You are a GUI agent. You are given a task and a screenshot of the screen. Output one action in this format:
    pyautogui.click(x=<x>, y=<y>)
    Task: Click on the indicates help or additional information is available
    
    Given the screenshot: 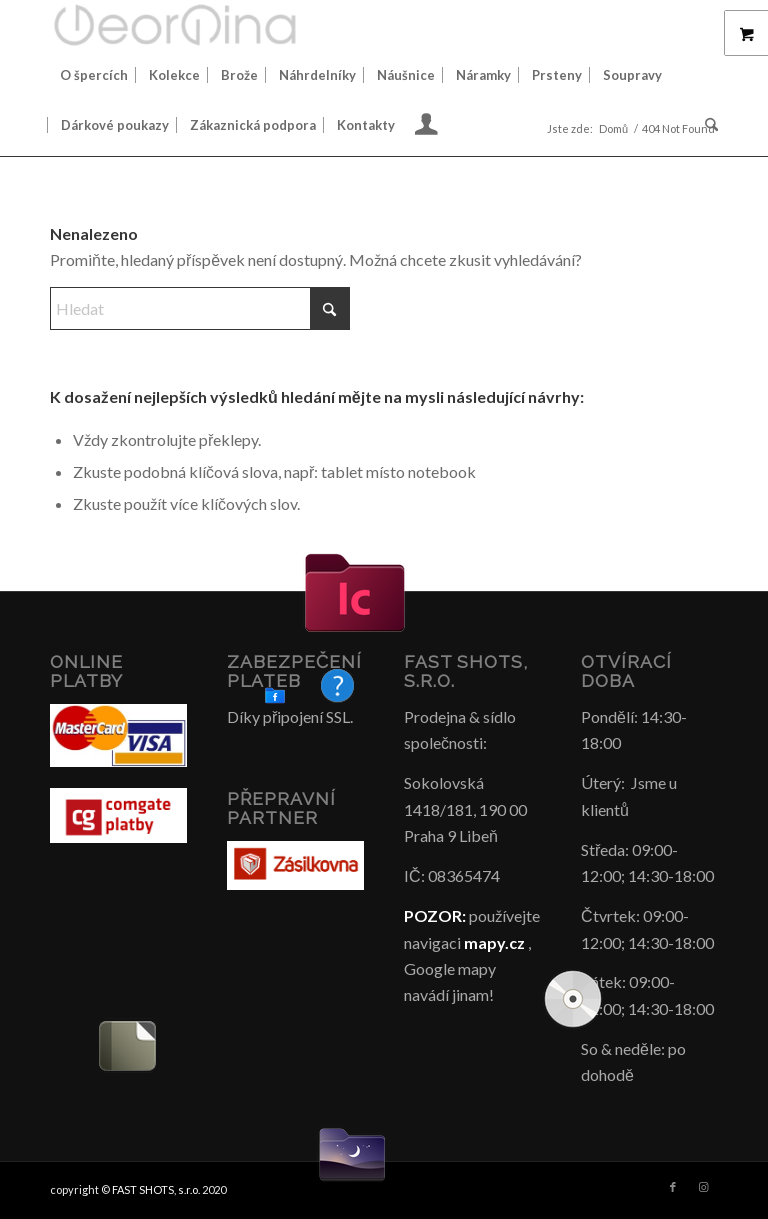 What is the action you would take?
    pyautogui.click(x=337, y=685)
    